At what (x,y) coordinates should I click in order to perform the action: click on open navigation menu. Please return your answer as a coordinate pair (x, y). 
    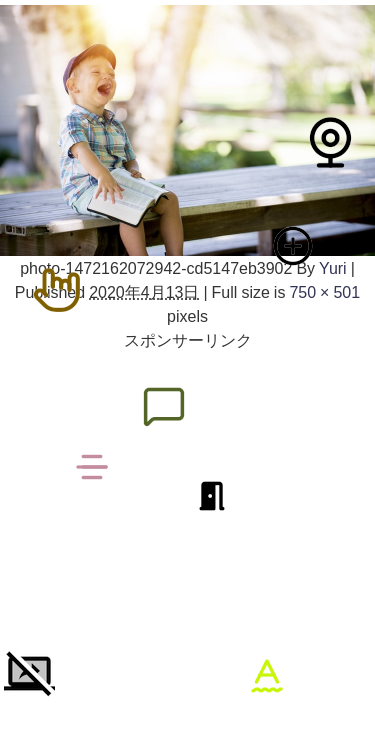
    Looking at the image, I should click on (92, 467).